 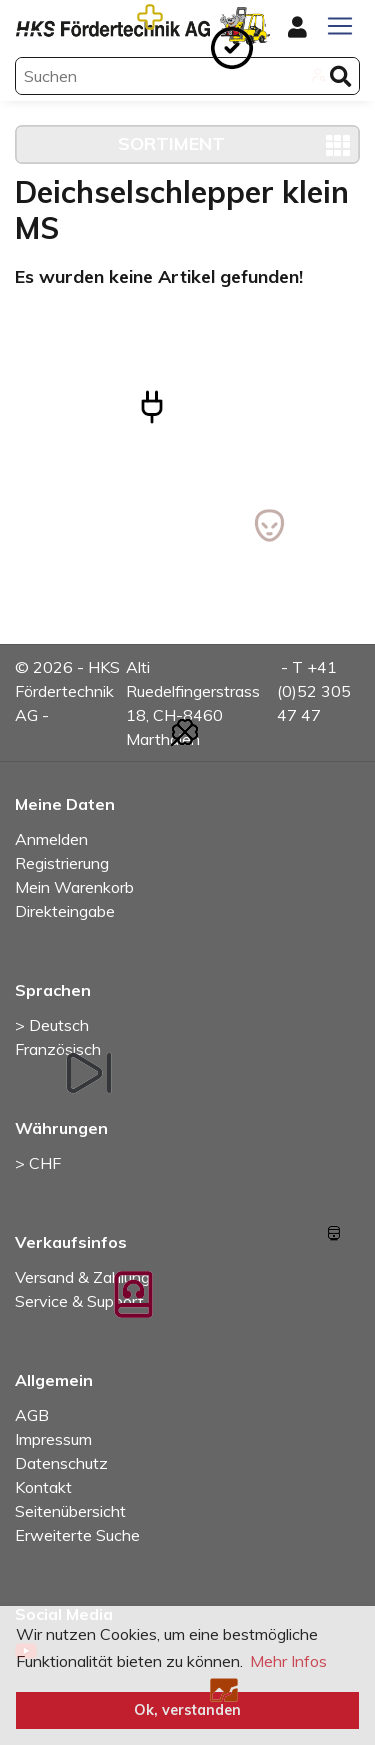 I want to click on access health or medical features, so click(x=150, y=17).